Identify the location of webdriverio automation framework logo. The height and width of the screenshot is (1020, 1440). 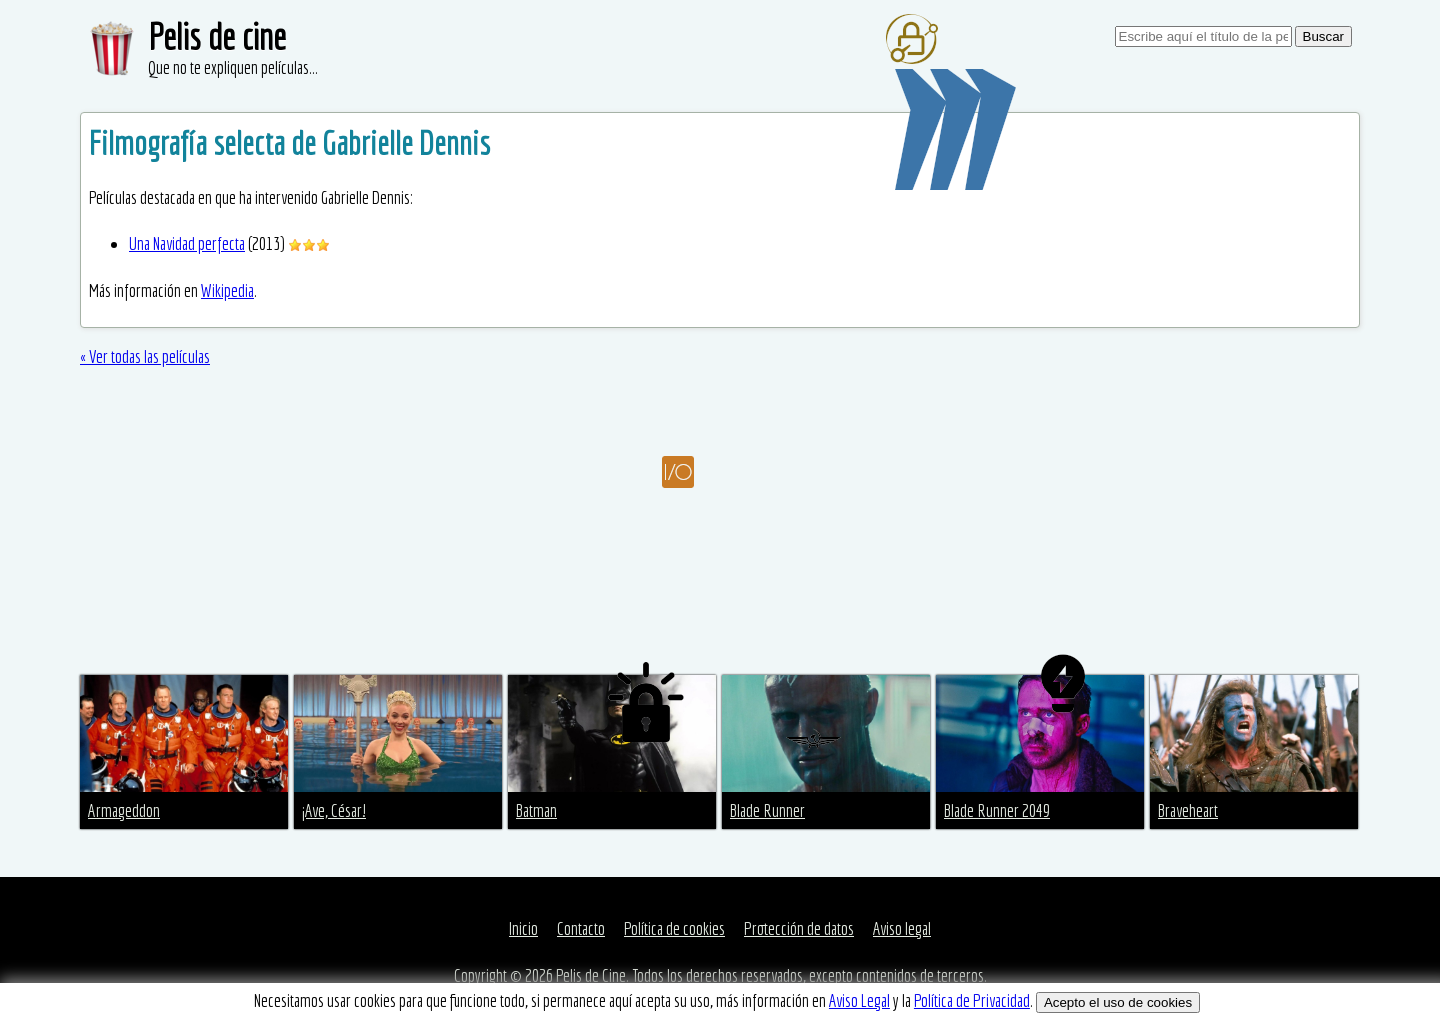
(678, 472).